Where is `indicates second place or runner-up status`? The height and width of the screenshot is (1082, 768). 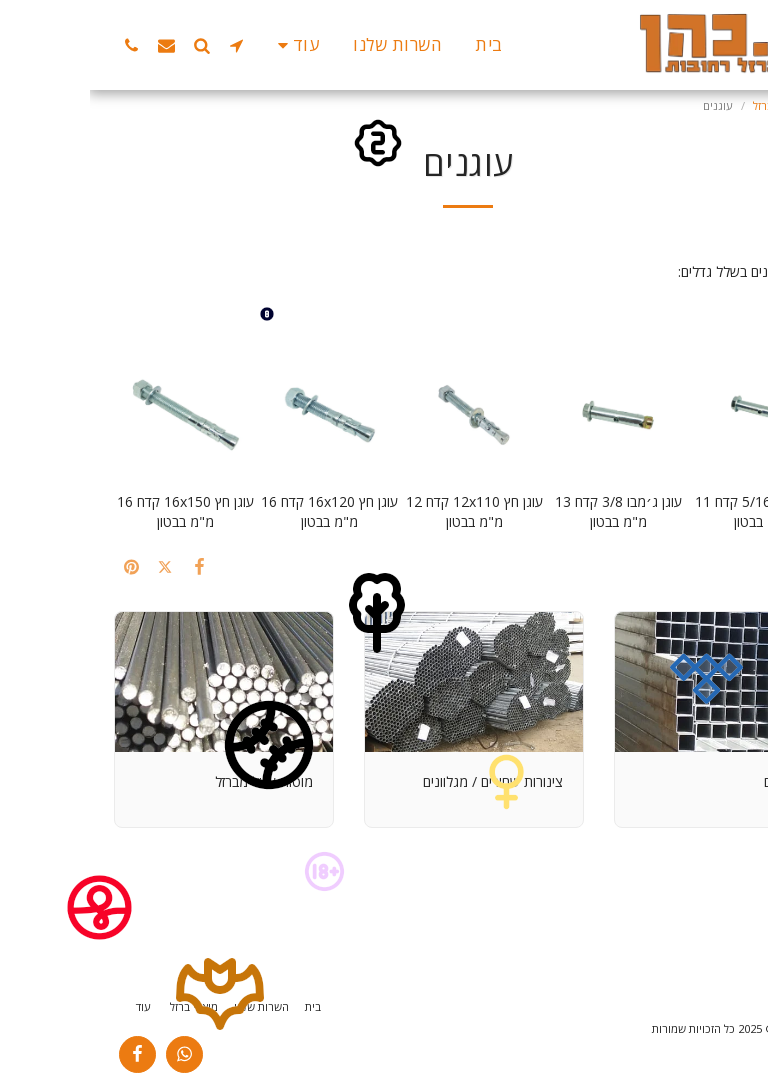
indicates second place or runner-up status is located at coordinates (378, 143).